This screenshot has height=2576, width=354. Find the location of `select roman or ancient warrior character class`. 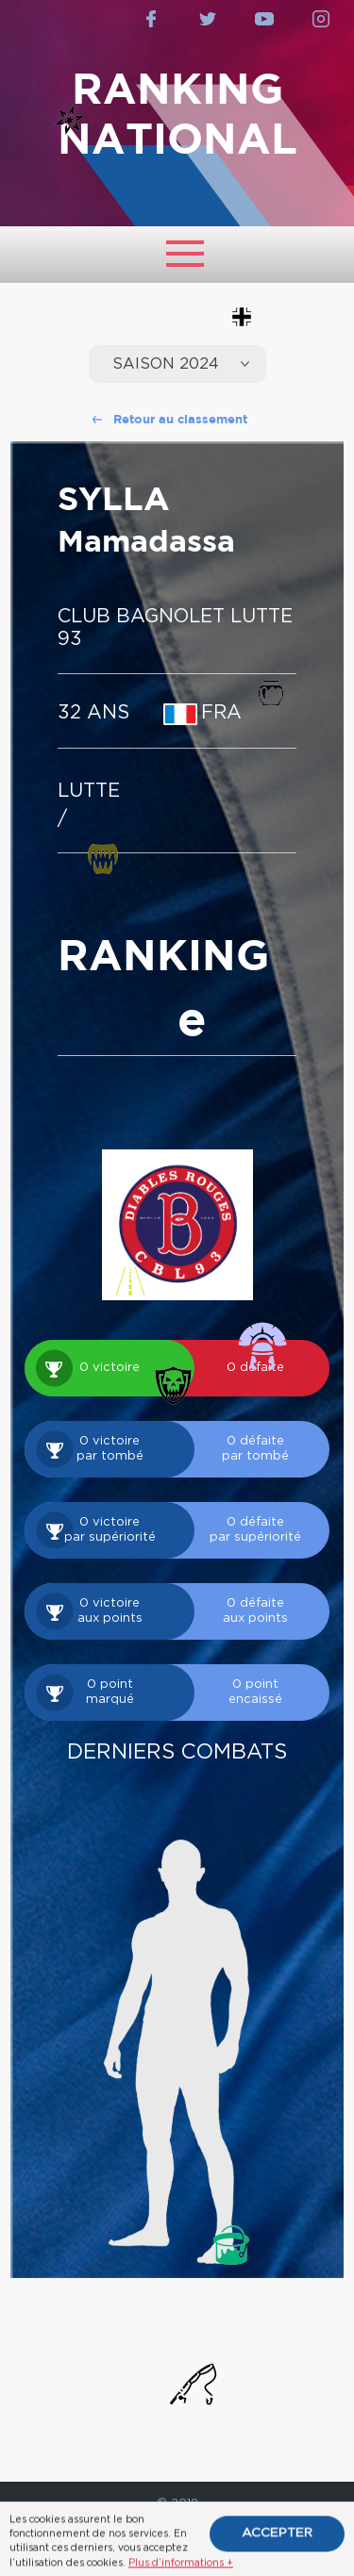

select roman or ancient warrior character class is located at coordinates (262, 1346).